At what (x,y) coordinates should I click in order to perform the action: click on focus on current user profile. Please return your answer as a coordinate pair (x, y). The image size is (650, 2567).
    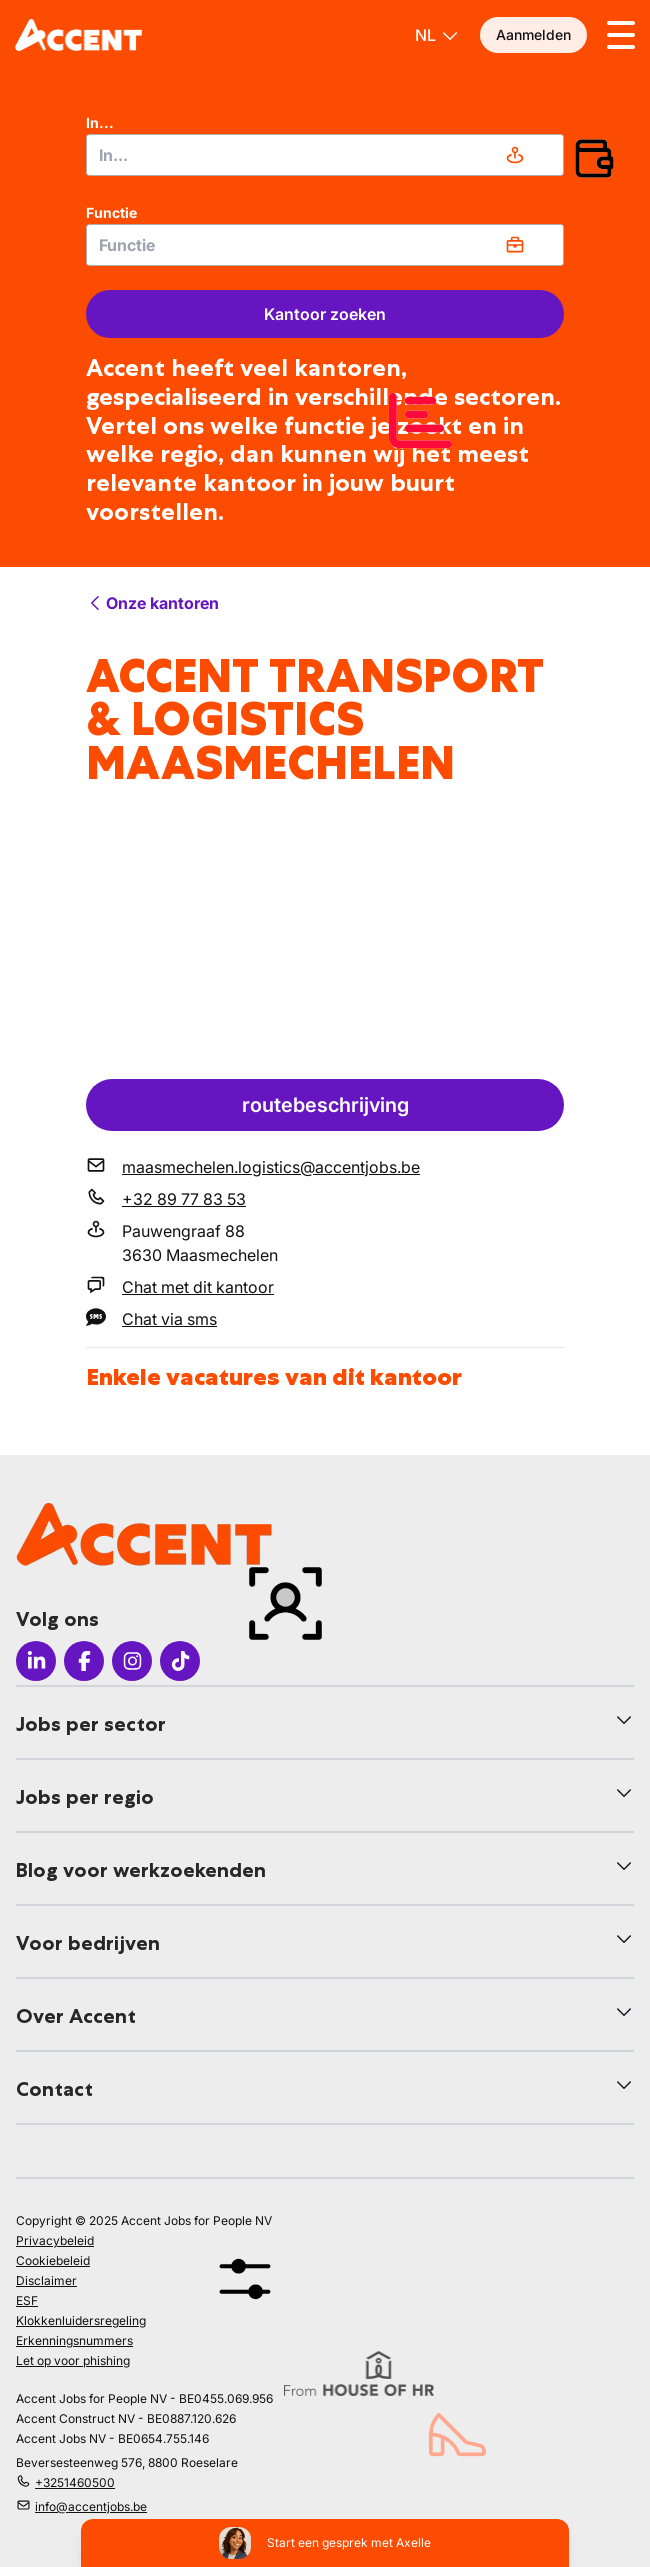
    Looking at the image, I should click on (285, 1603).